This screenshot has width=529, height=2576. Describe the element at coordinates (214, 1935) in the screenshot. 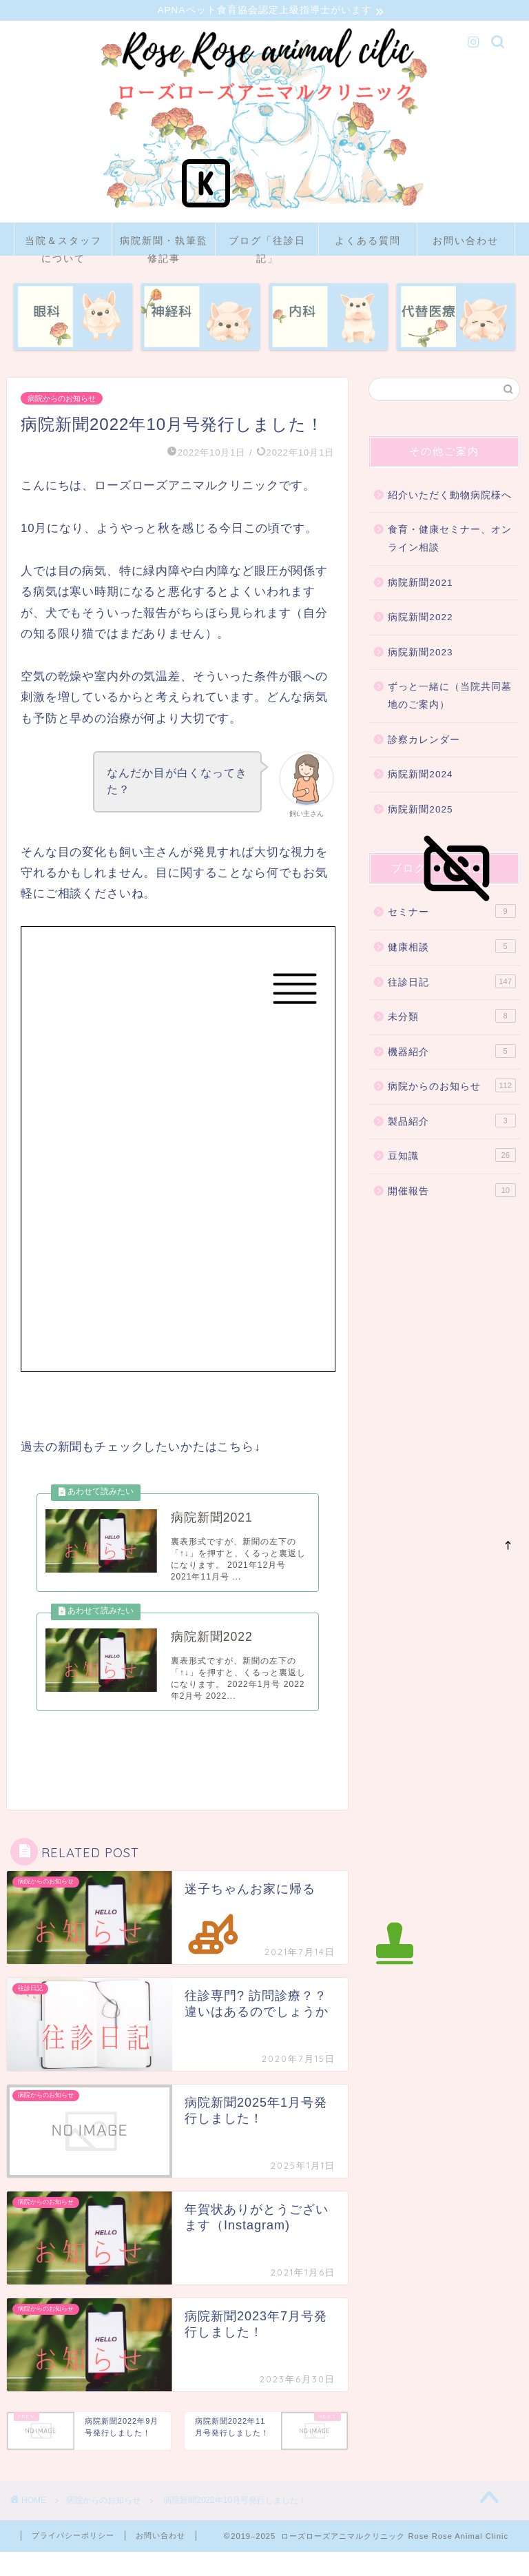

I see `demolition or destruction tool` at that location.